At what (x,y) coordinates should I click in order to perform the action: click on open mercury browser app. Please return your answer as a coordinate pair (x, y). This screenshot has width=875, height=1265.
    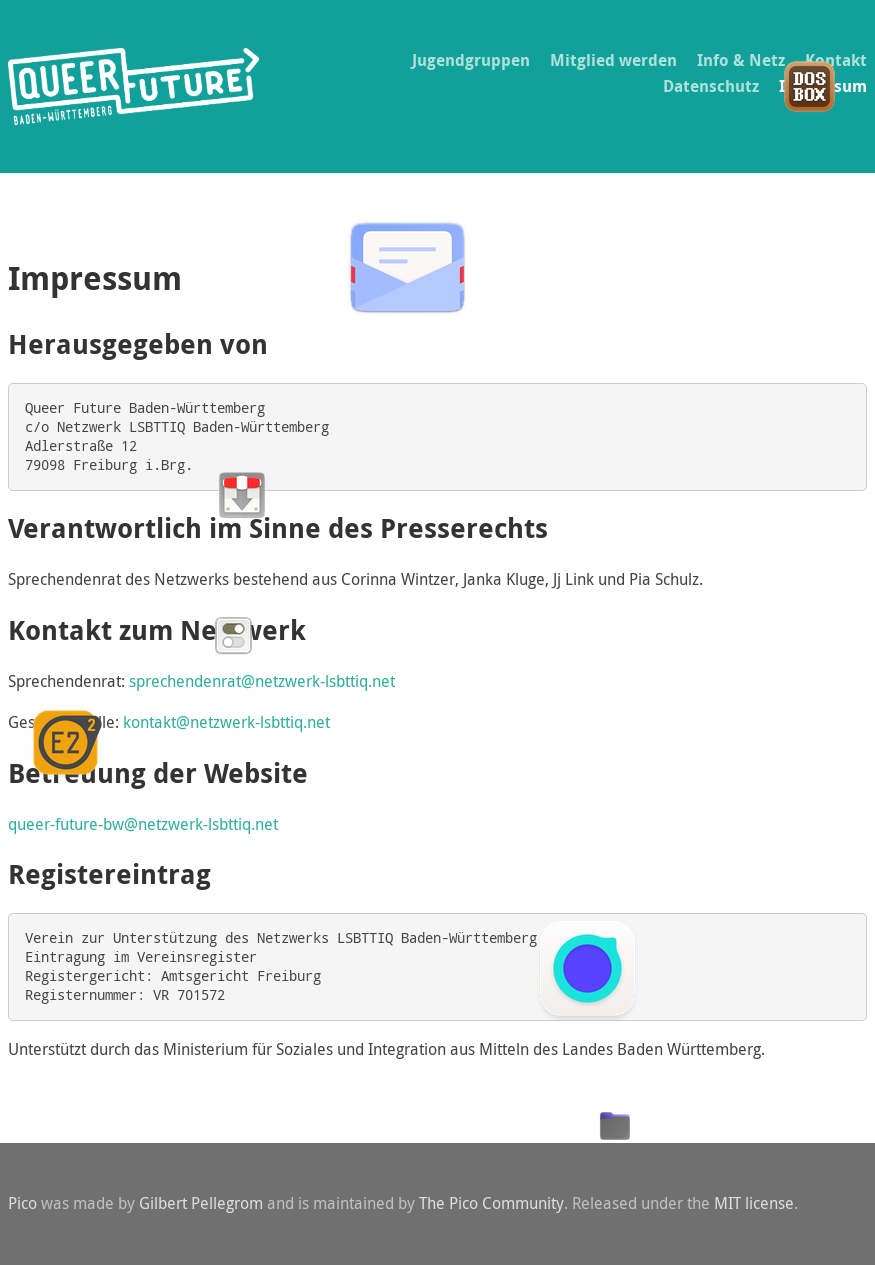
    Looking at the image, I should click on (587, 968).